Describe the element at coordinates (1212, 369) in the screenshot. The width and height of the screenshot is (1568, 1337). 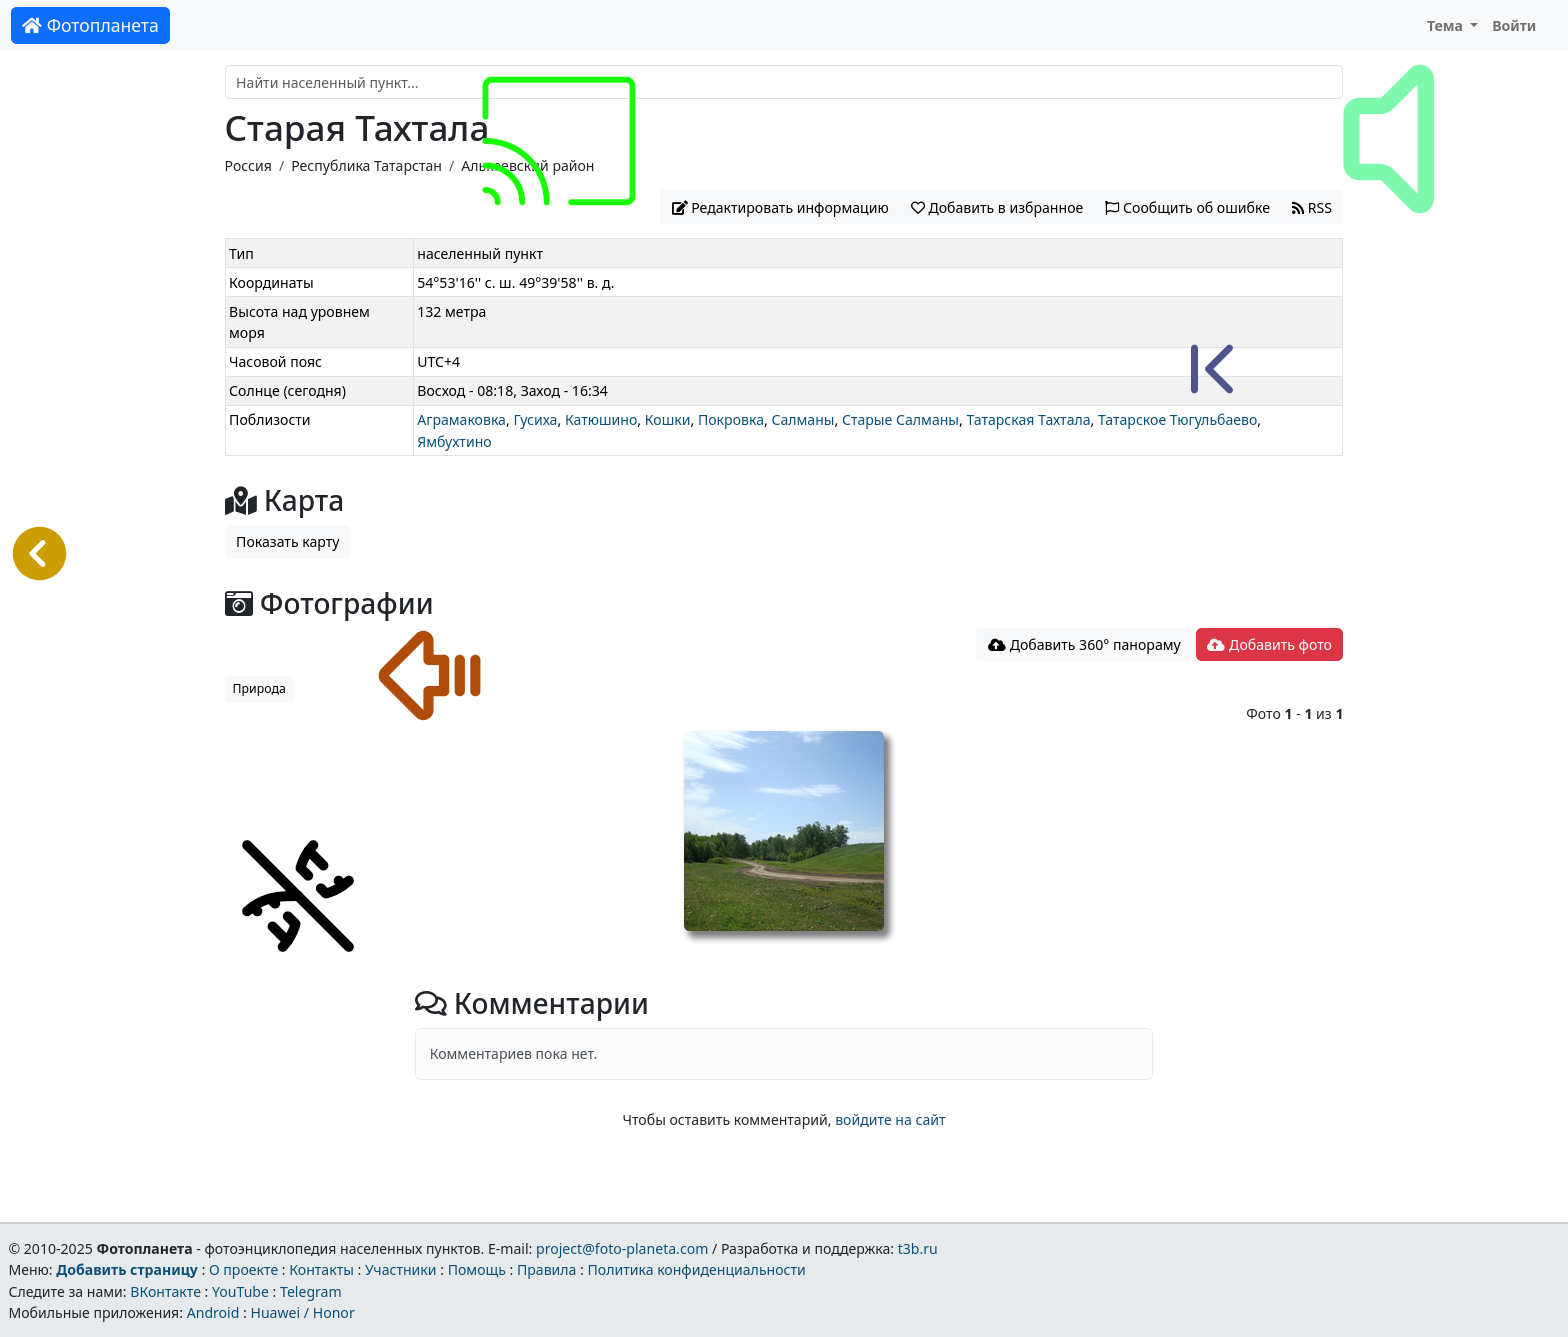
I see `skip to the beginning` at that location.